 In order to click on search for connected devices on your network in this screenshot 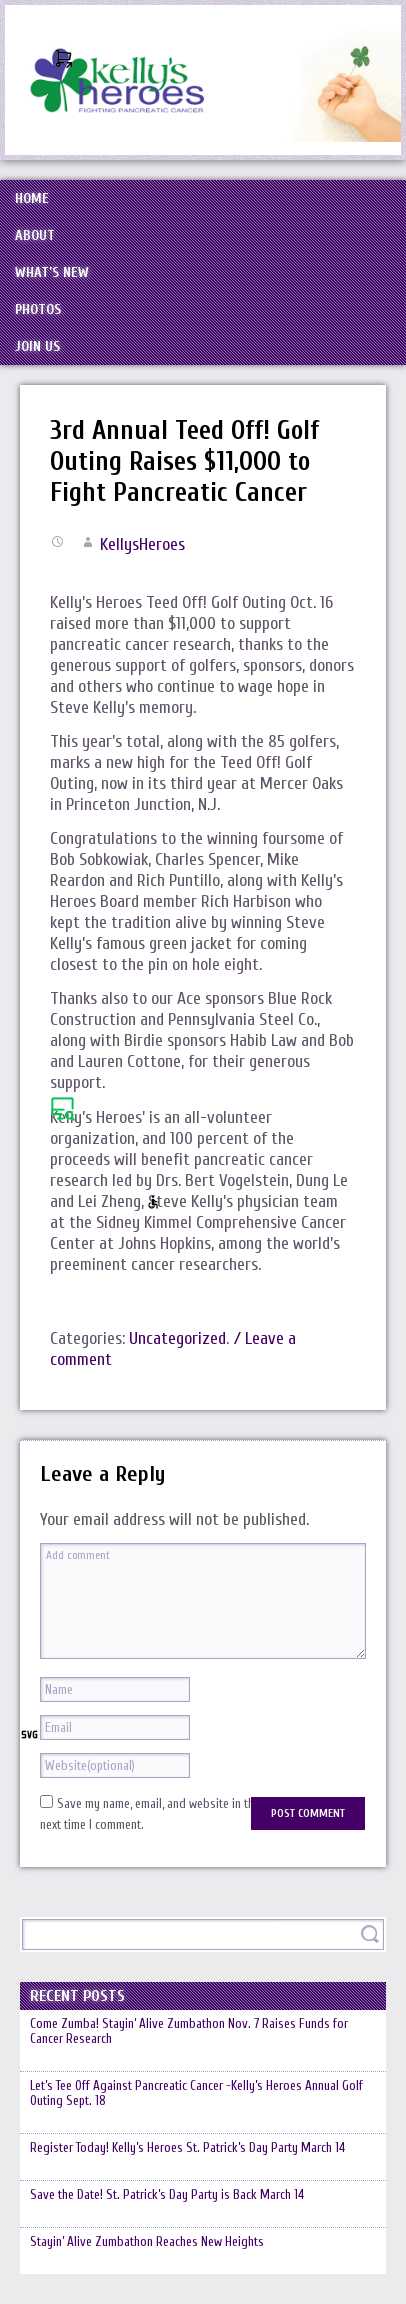, I will do `click(62, 1108)`.